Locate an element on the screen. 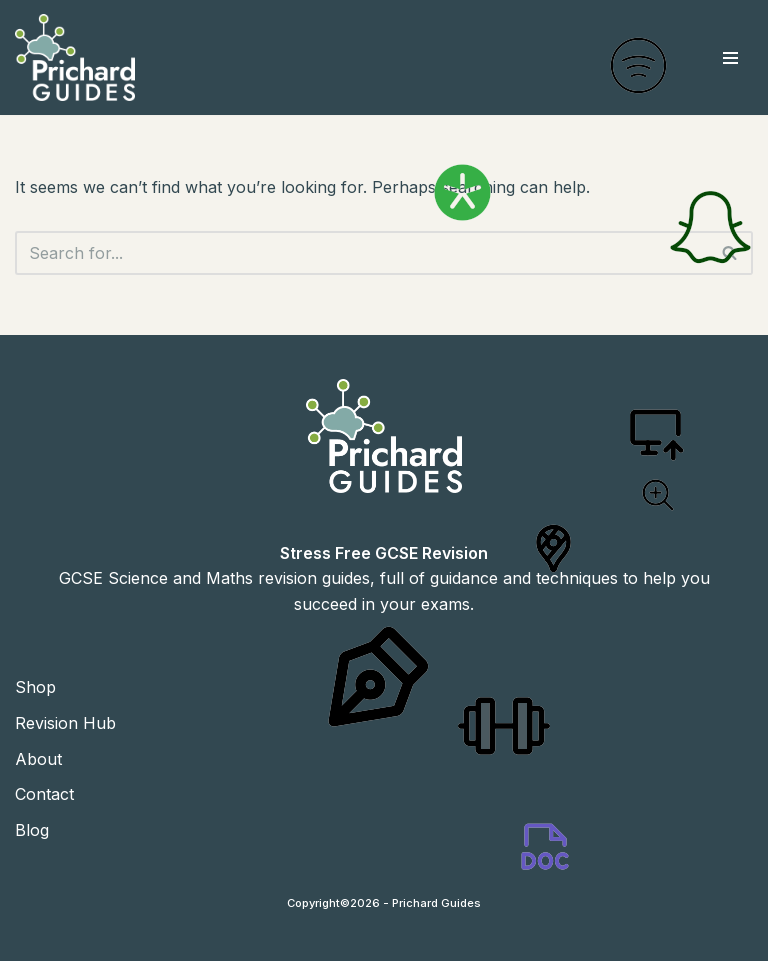 This screenshot has height=961, width=768. upload content to desktop is located at coordinates (655, 432).